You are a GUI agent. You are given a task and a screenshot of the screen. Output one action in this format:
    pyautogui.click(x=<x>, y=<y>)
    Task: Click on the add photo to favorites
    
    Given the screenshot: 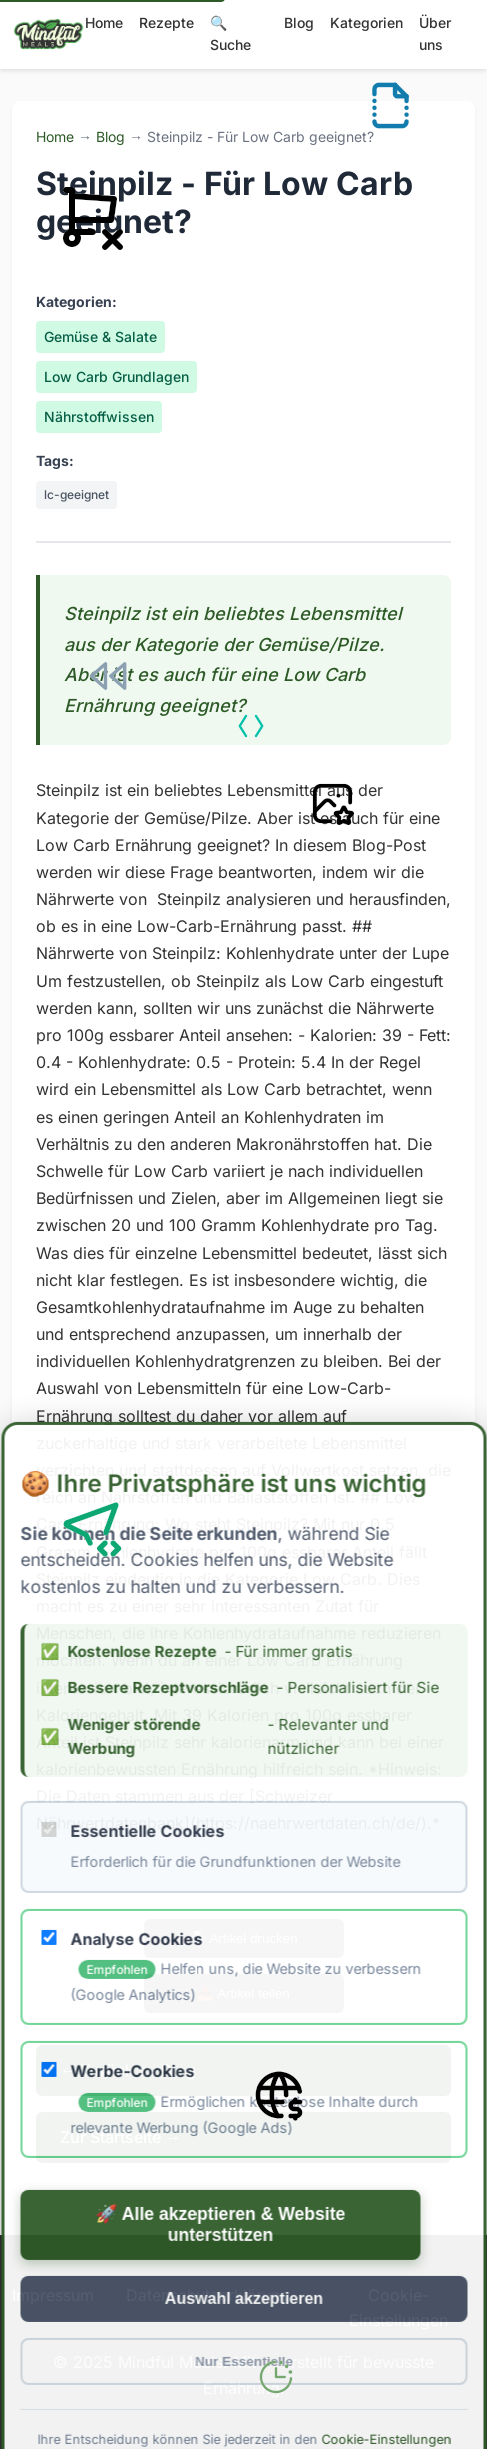 What is the action you would take?
    pyautogui.click(x=332, y=803)
    